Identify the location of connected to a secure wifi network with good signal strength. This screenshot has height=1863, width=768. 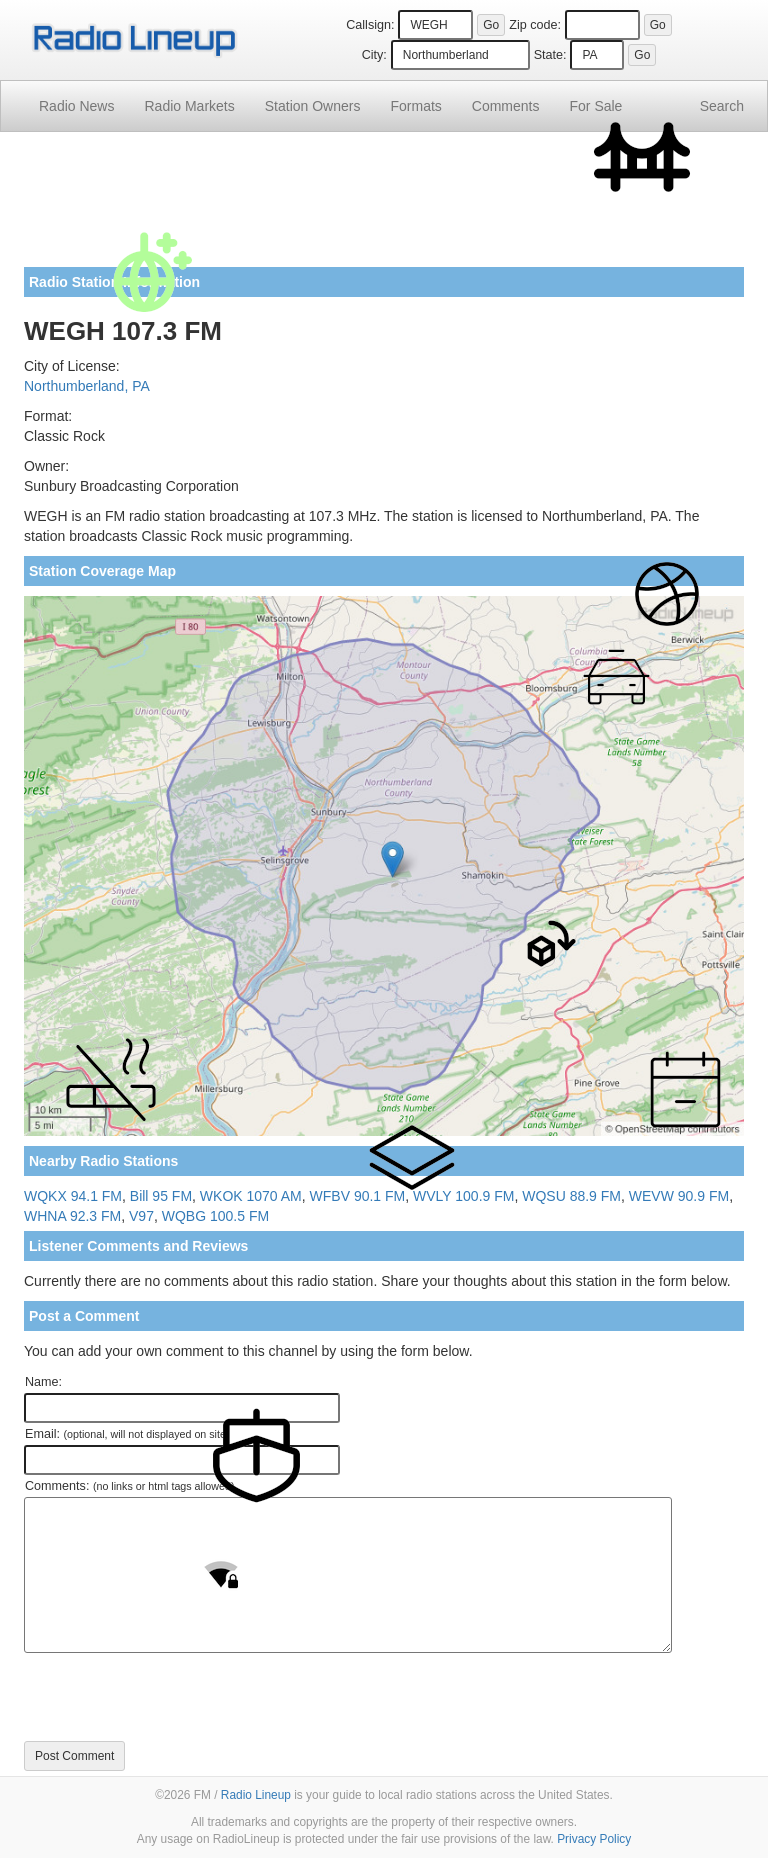
(221, 1574).